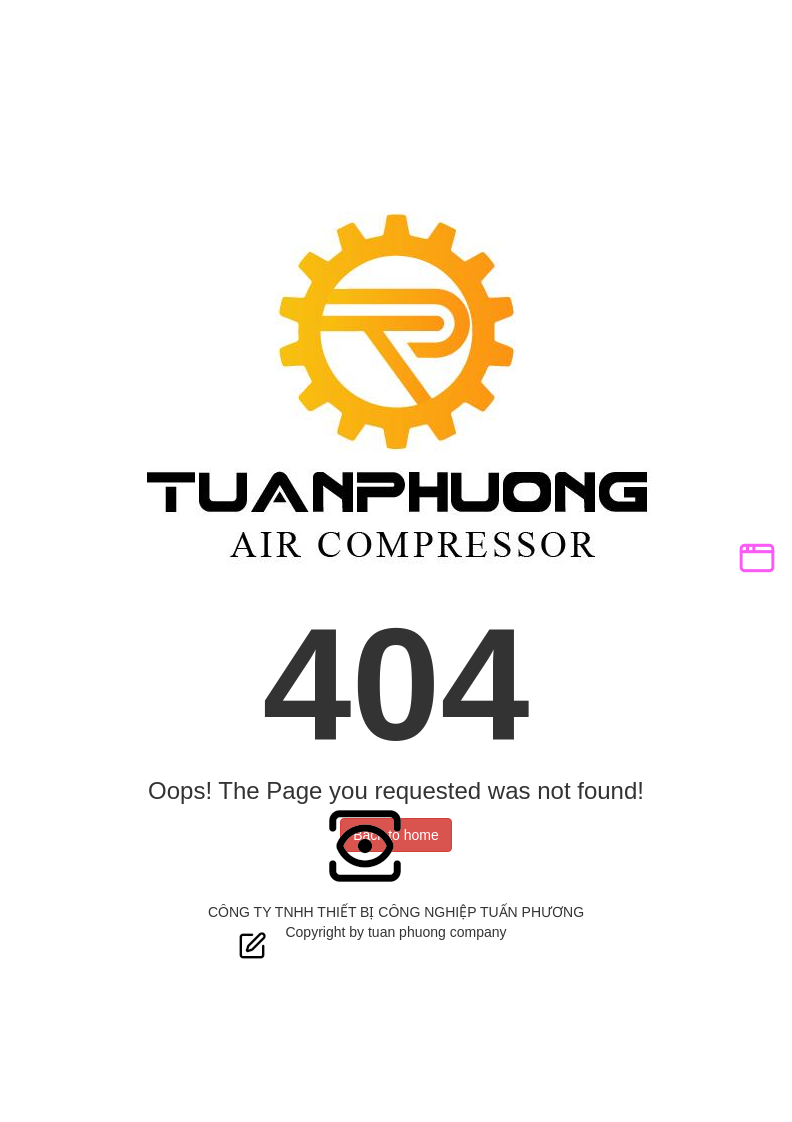 This screenshot has height=1122, width=792. Describe the element at coordinates (365, 846) in the screenshot. I see `view or preview content` at that location.